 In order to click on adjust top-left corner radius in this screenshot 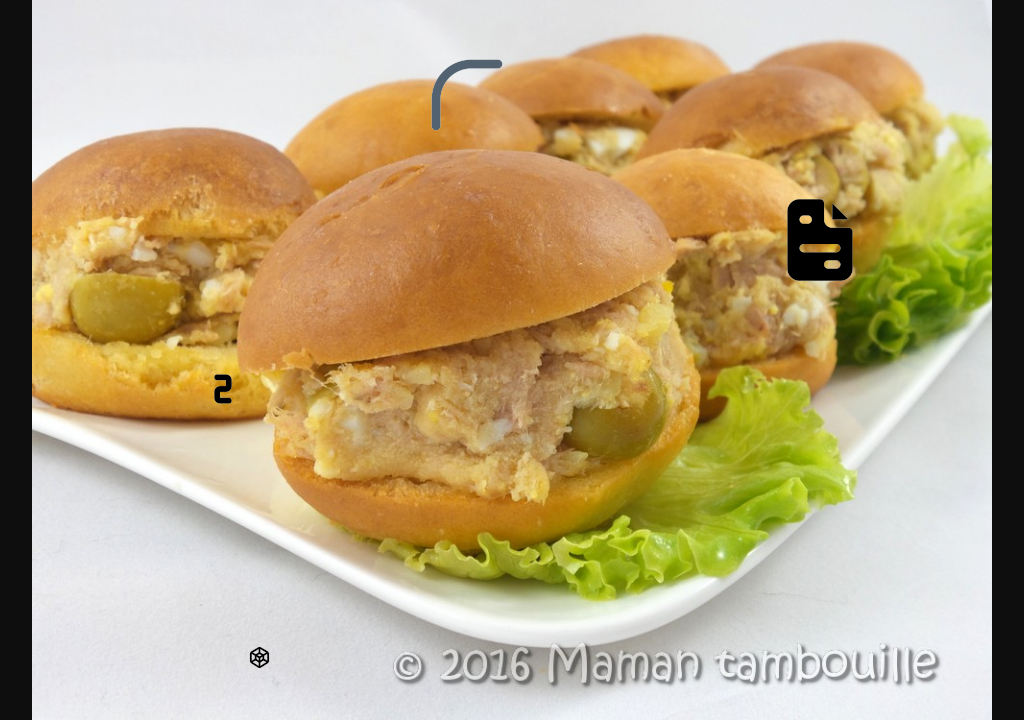, I will do `click(467, 95)`.